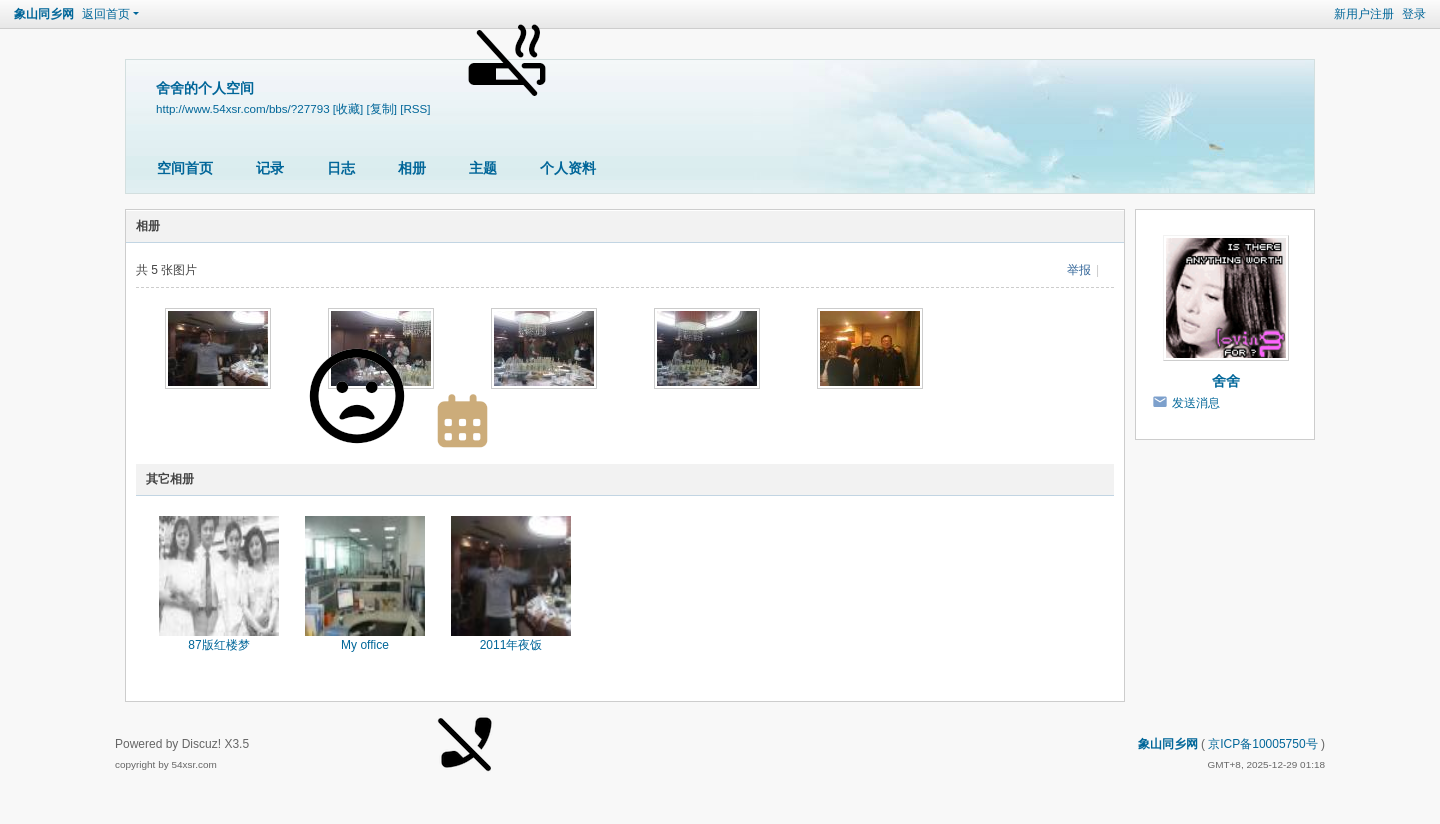  I want to click on indicates phone calls are disabled or unavailable, so click(466, 742).